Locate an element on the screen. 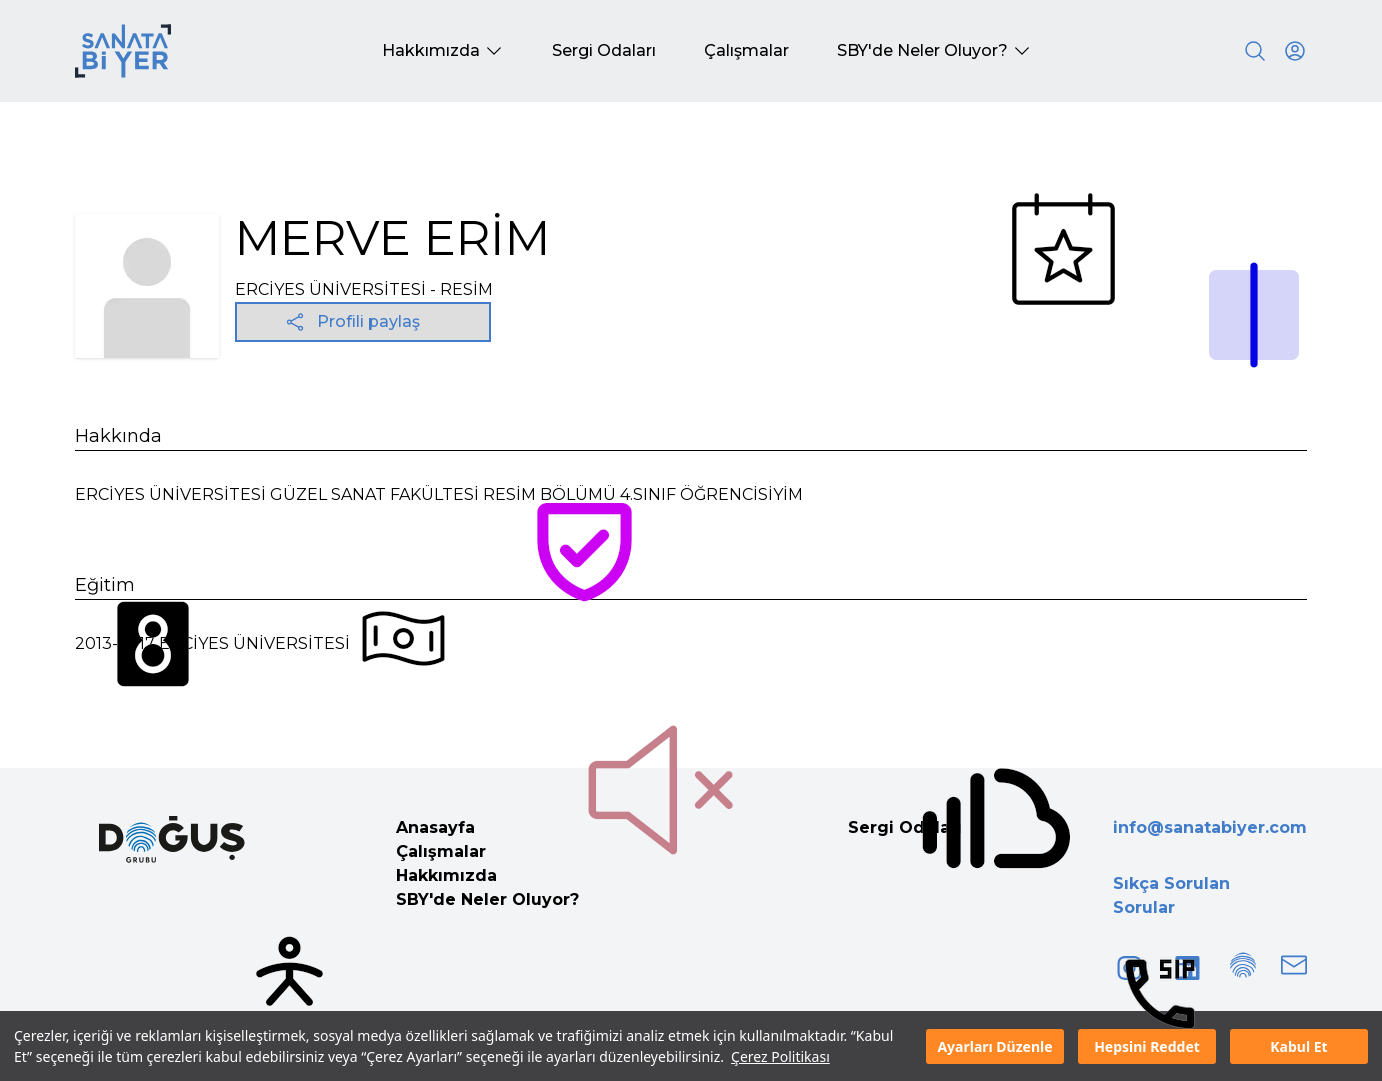  view starred or favorite events is located at coordinates (1063, 253).